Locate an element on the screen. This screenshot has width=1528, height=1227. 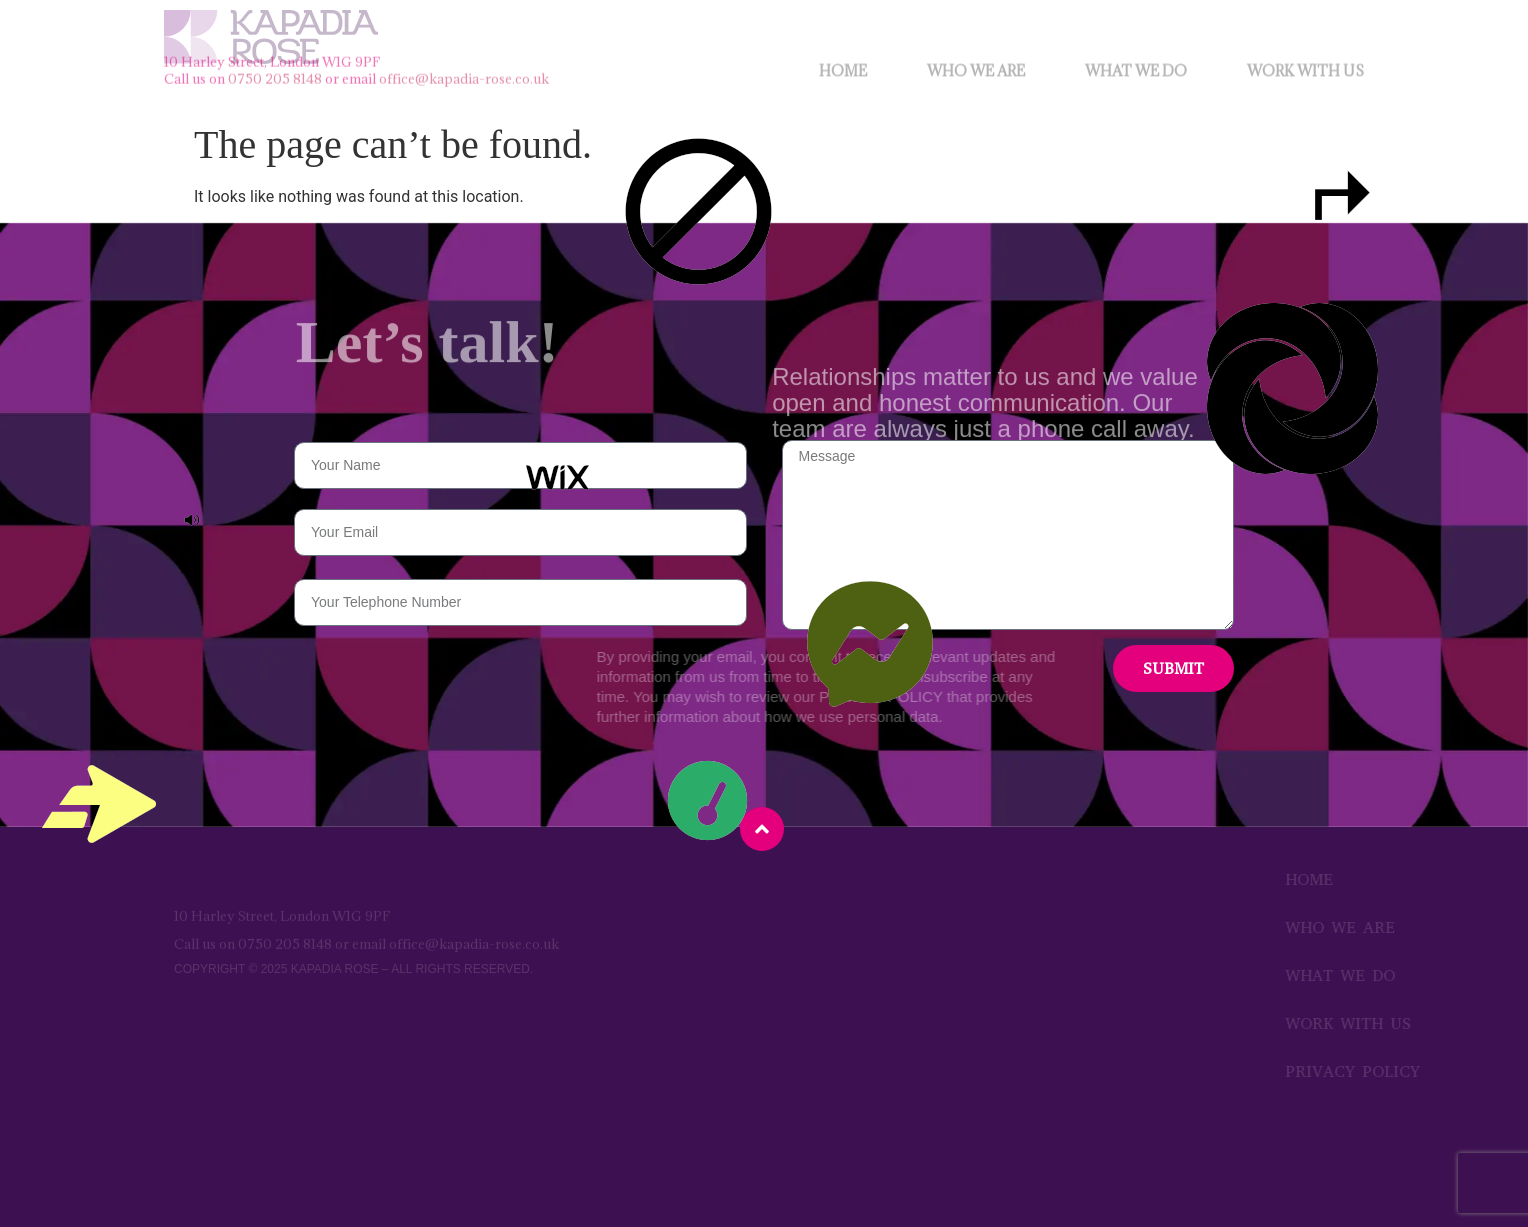
visit or connect to wix website builder is located at coordinates (557, 477).